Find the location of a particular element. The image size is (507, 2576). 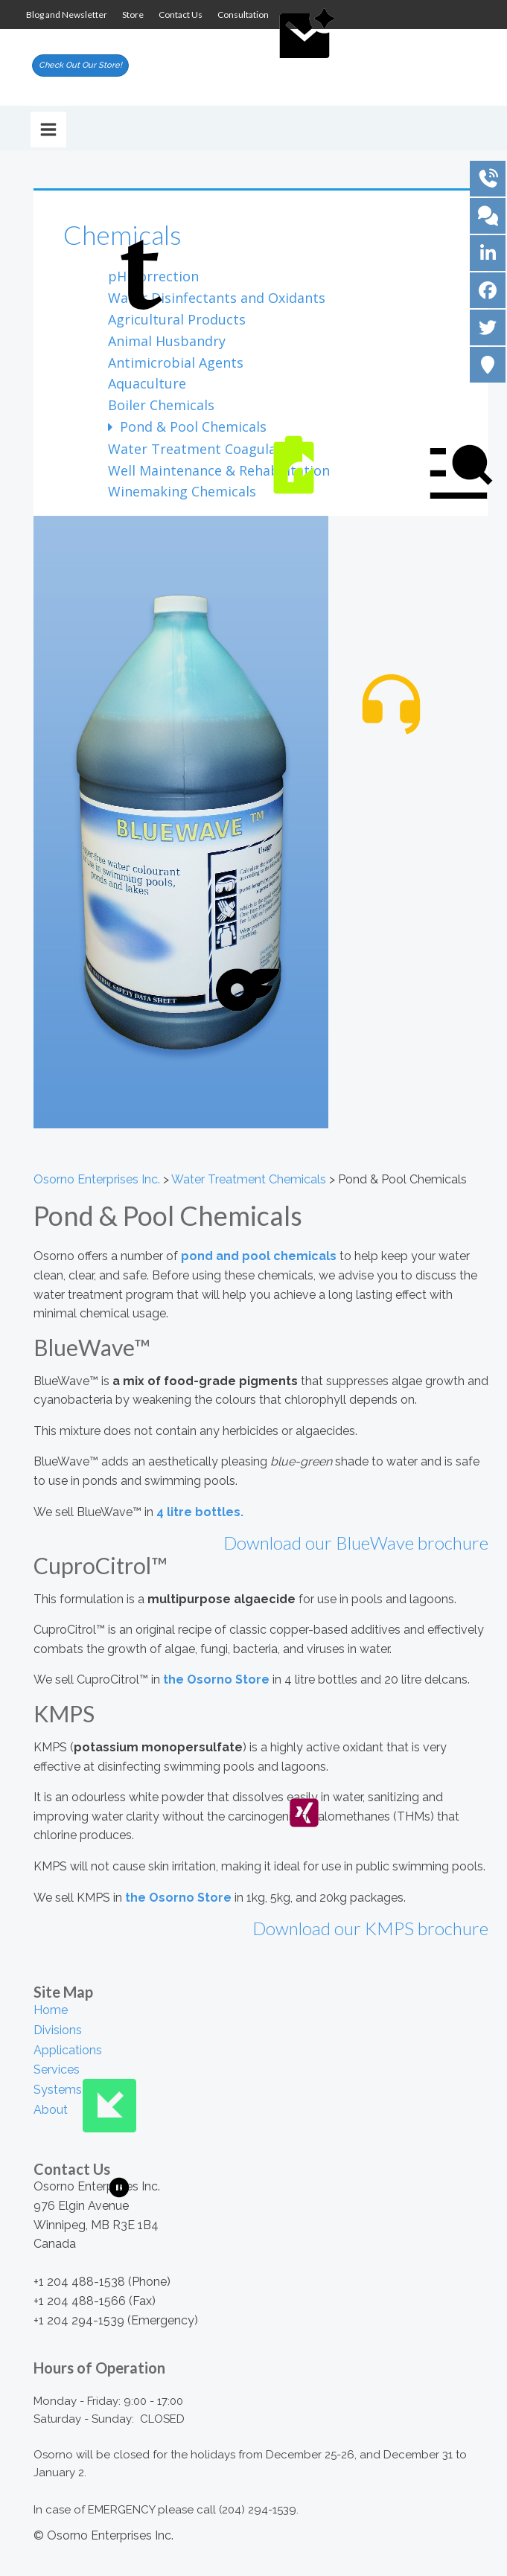

search within menu options is located at coordinates (459, 473).